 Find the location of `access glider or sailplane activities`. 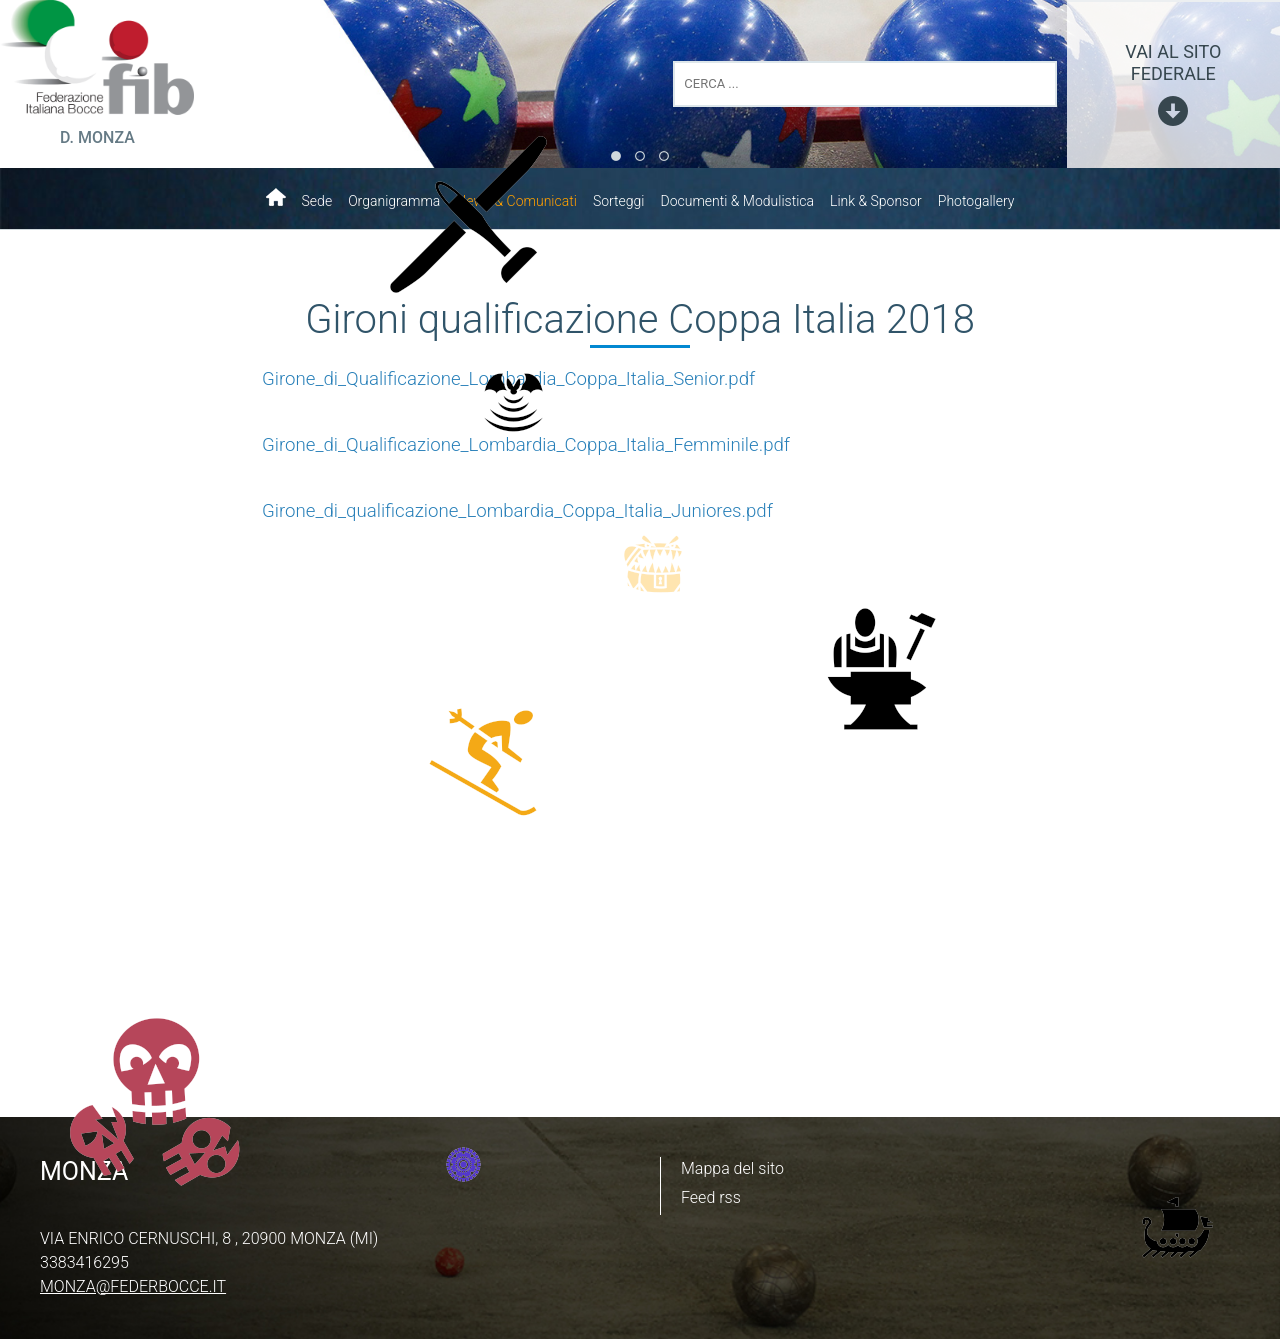

access glider or sailplane activities is located at coordinates (468, 214).